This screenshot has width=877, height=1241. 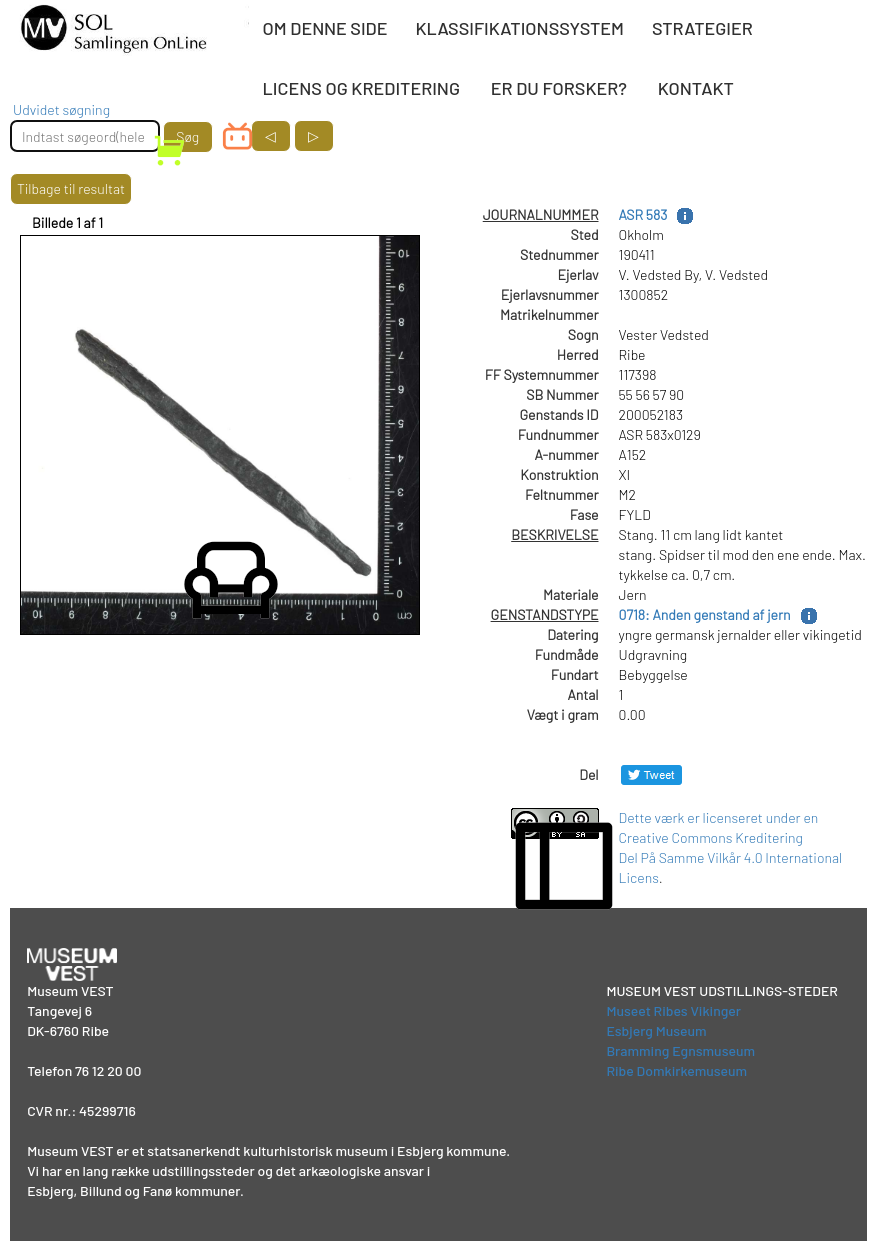 What do you see at coordinates (237, 136) in the screenshot?
I see `open Bilibili app` at bounding box center [237, 136].